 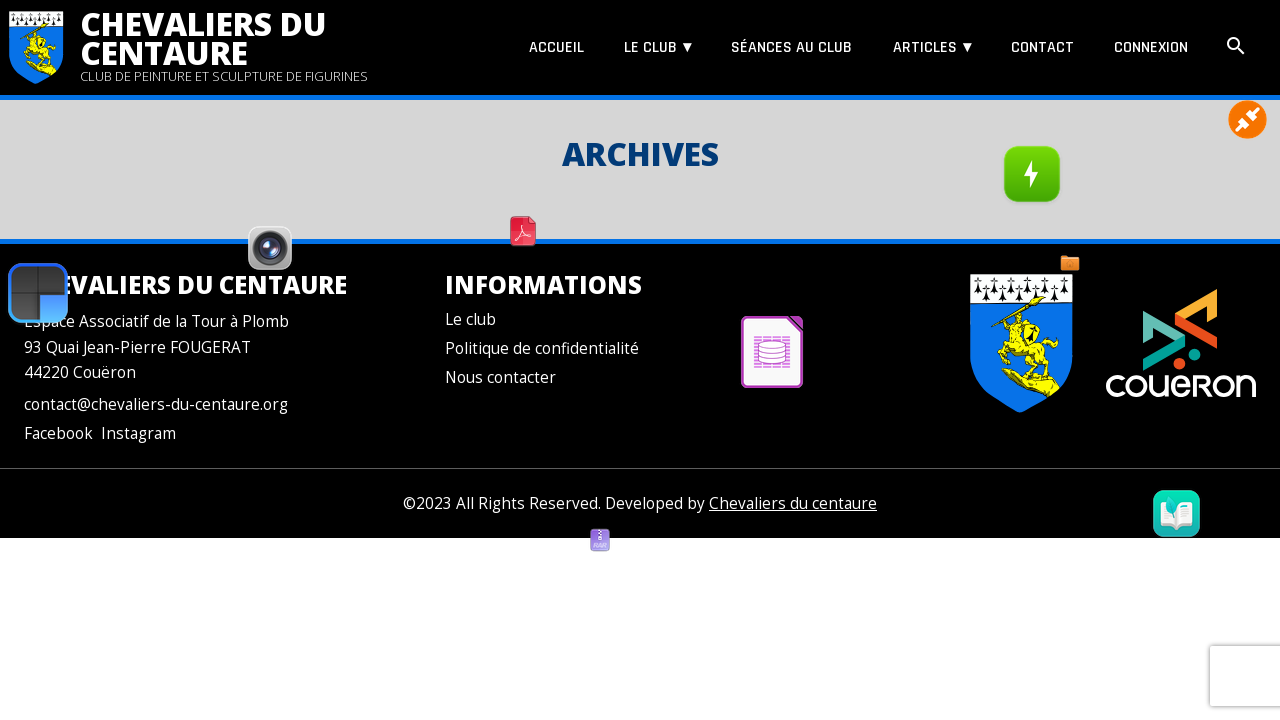 I want to click on open the camera app, so click(x=270, y=248).